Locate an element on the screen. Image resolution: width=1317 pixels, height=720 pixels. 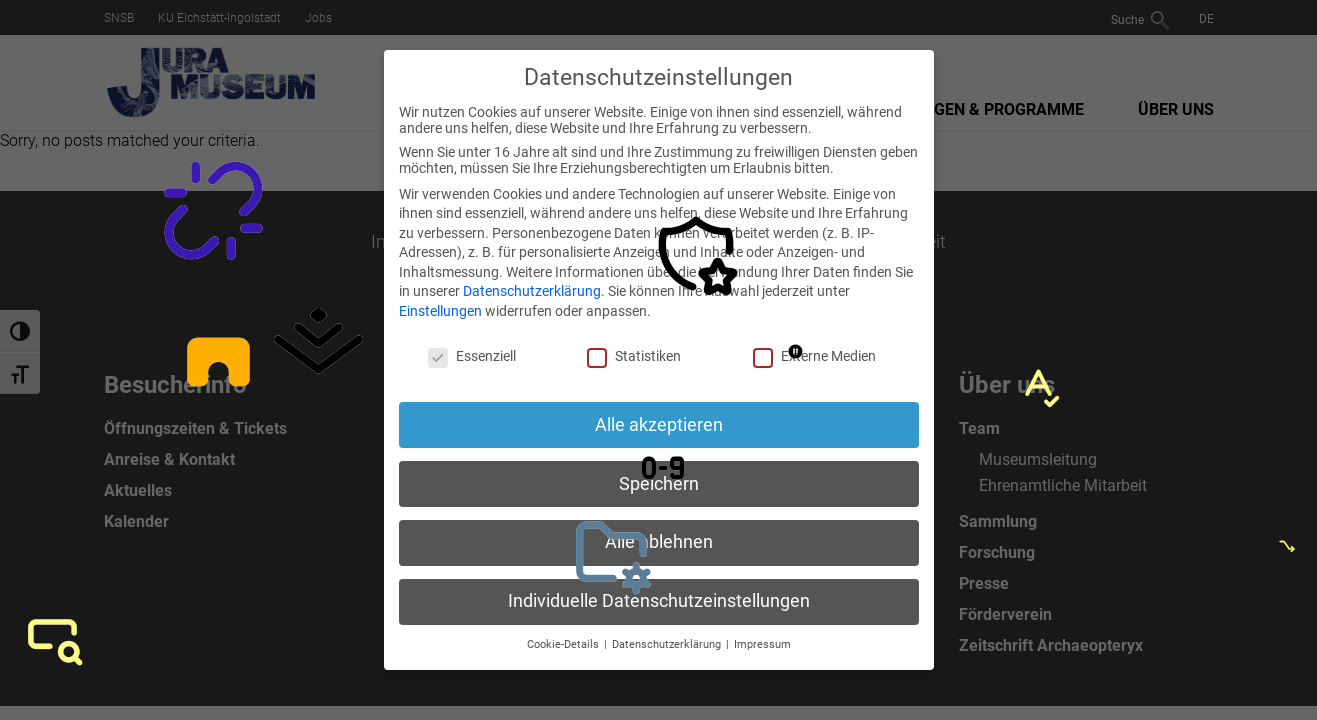
remove or break a link connection is located at coordinates (213, 210).